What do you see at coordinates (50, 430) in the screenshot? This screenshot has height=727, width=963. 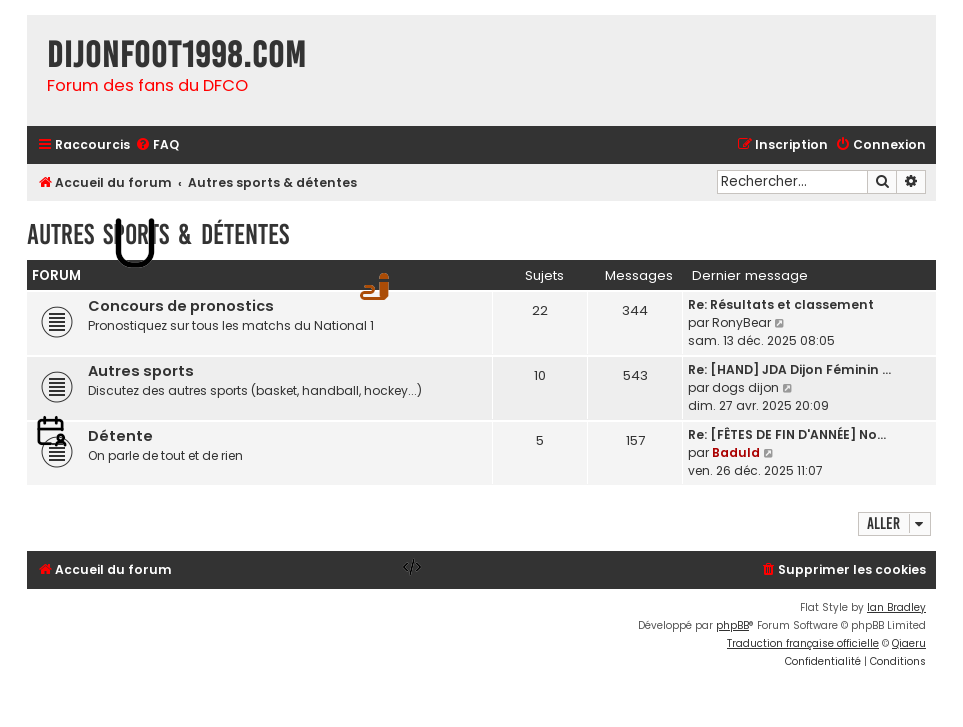 I see `view scheduled appointments with contacts` at bounding box center [50, 430].